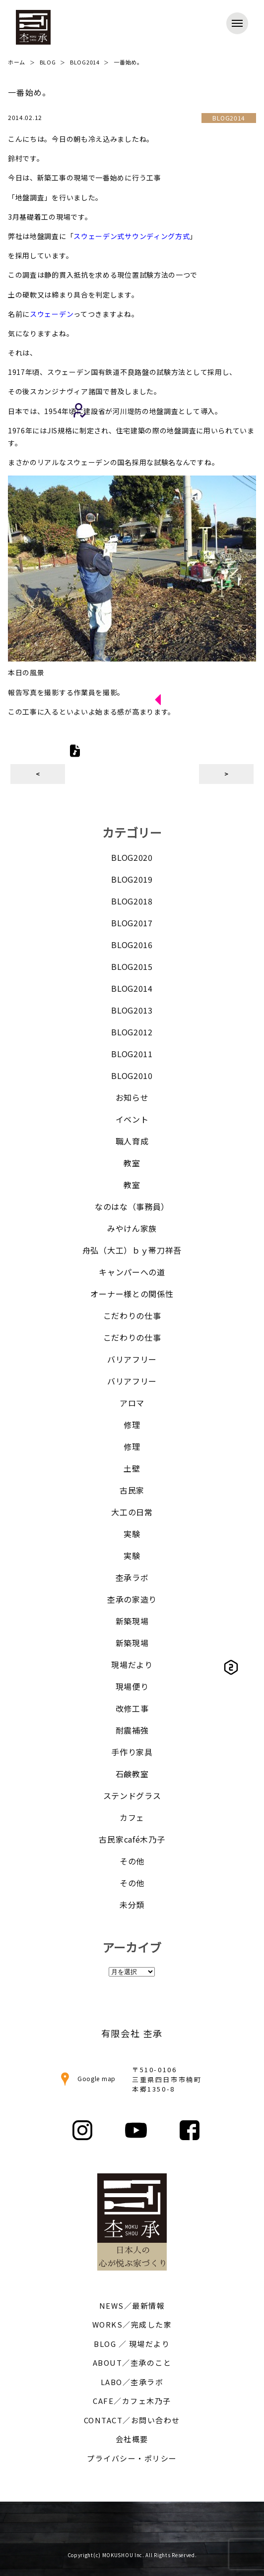 This screenshot has height=2576, width=264. Describe the element at coordinates (231, 1667) in the screenshot. I see `step 2 in a multi-step process` at that location.